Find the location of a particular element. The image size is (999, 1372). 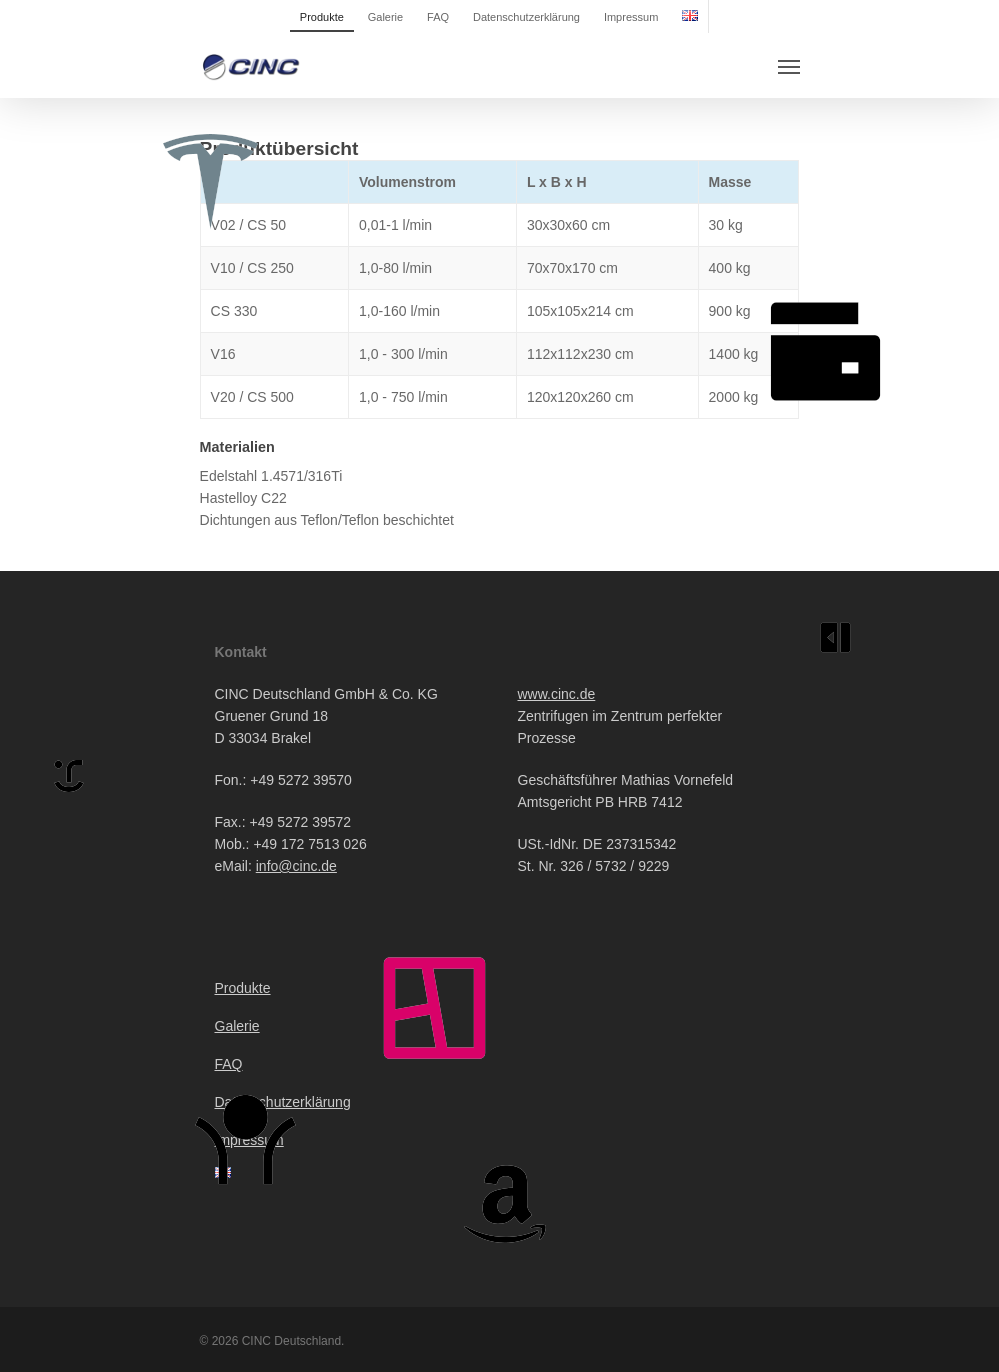

access your digital wallet is located at coordinates (825, 351).